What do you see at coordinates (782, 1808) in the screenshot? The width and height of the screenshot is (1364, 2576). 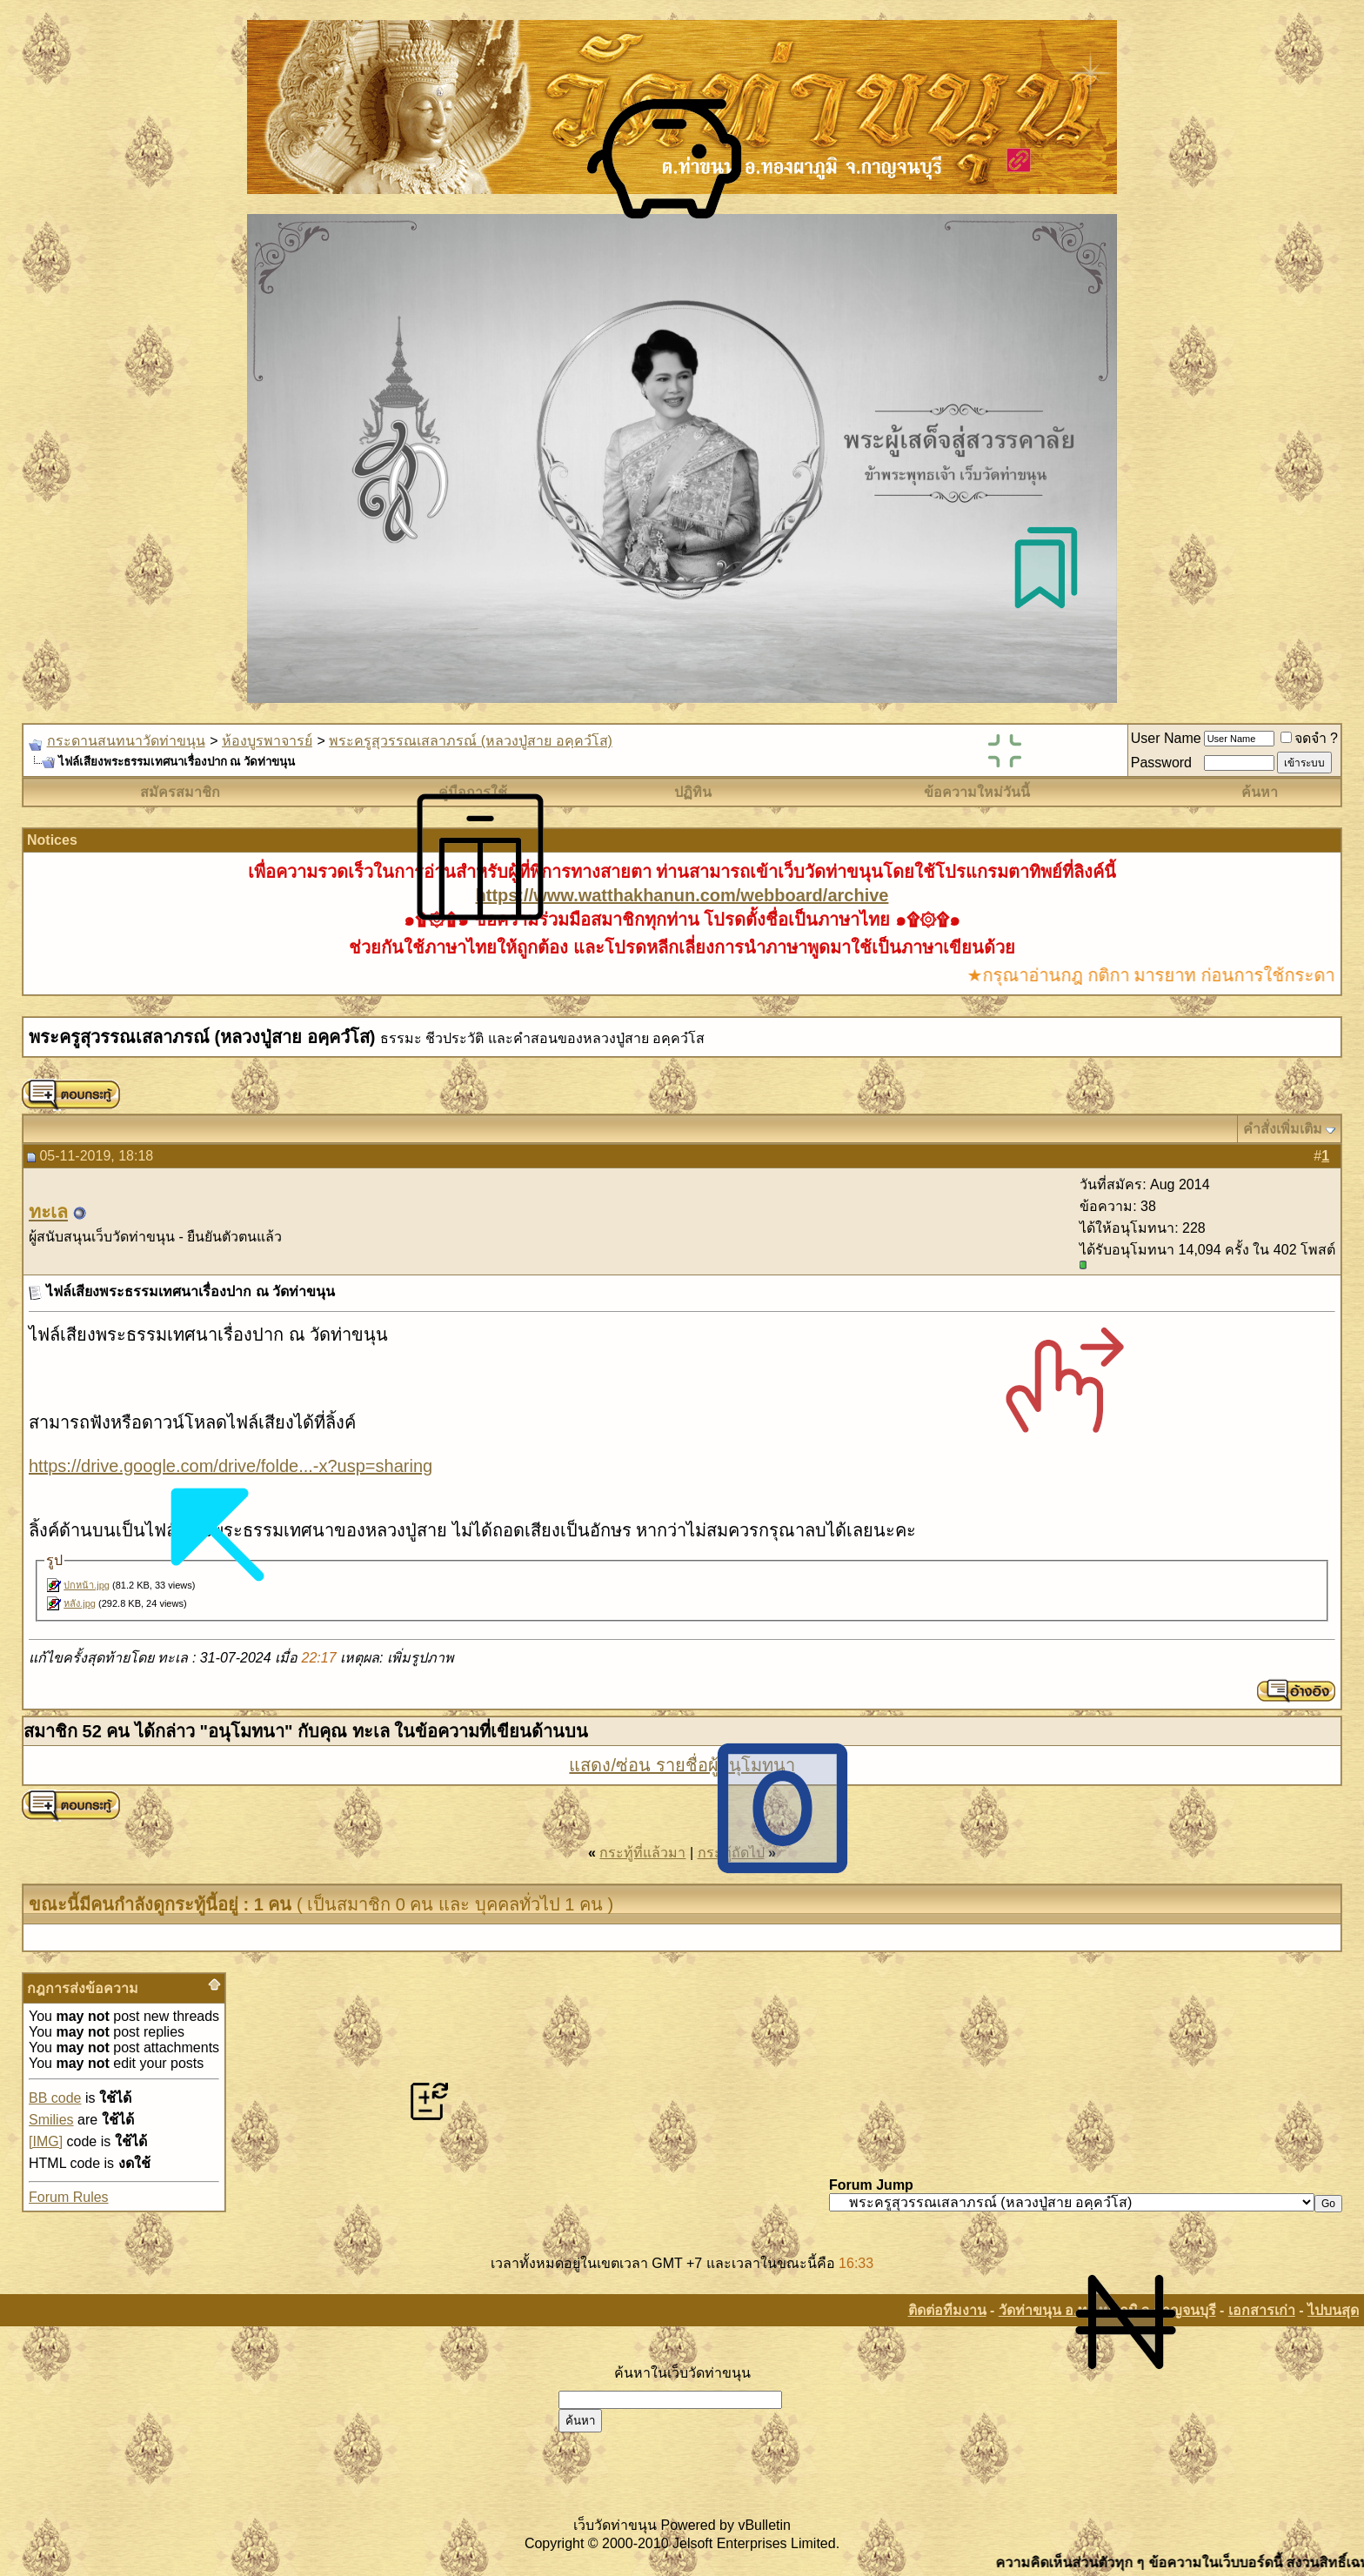 I see `indicates the number zero in a numeric input or display` at bounding box center [782, 1808].